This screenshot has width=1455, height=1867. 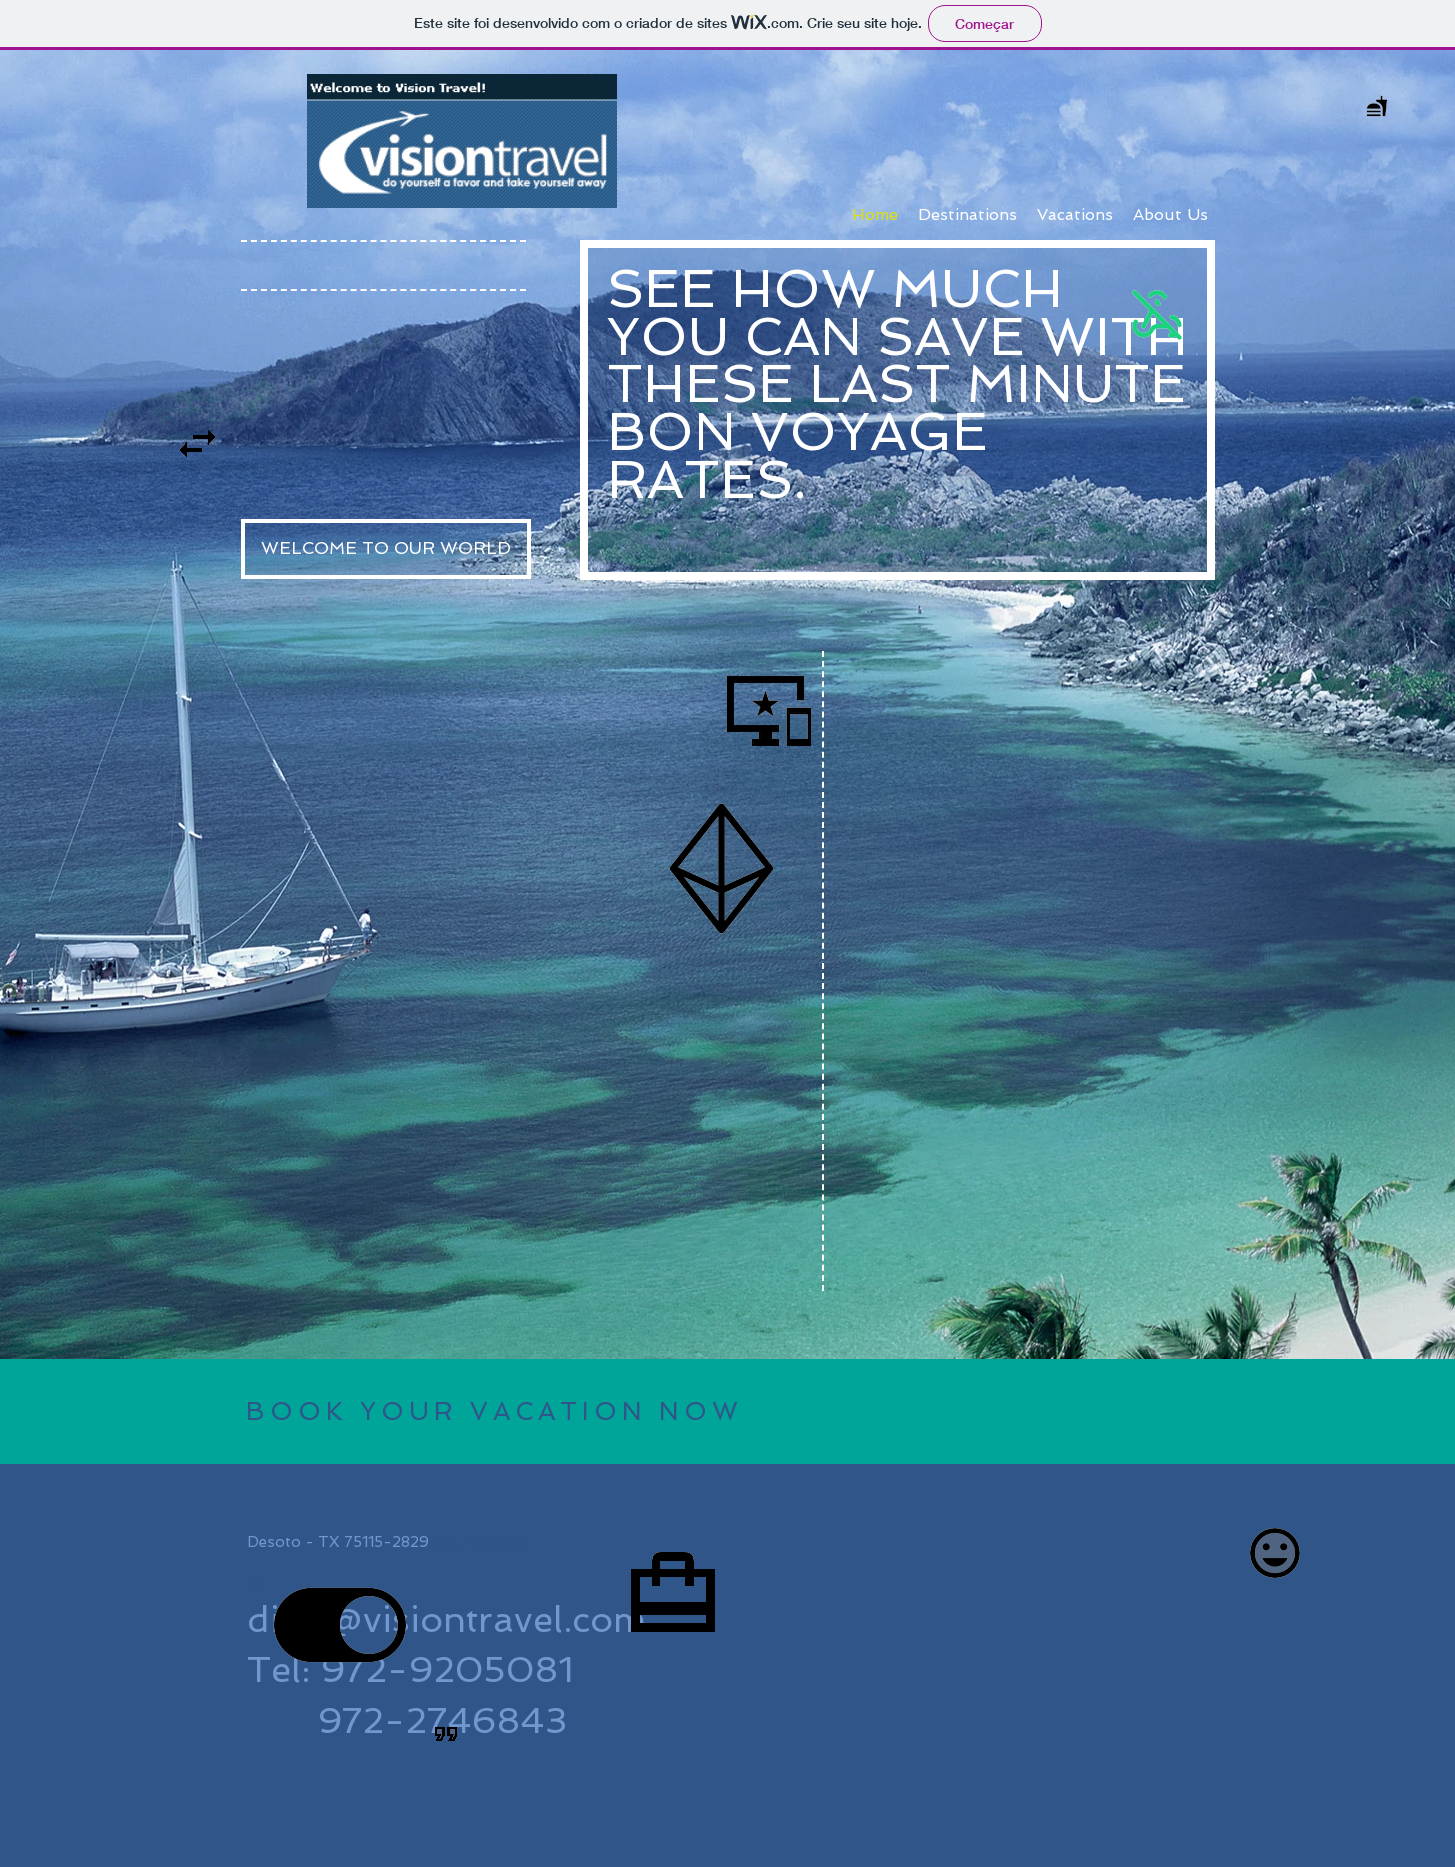 What do you see at coordinates (340, 1625) in the screenshot?
I see `toggle a setting on or off` at bounding box center [340, 1625].